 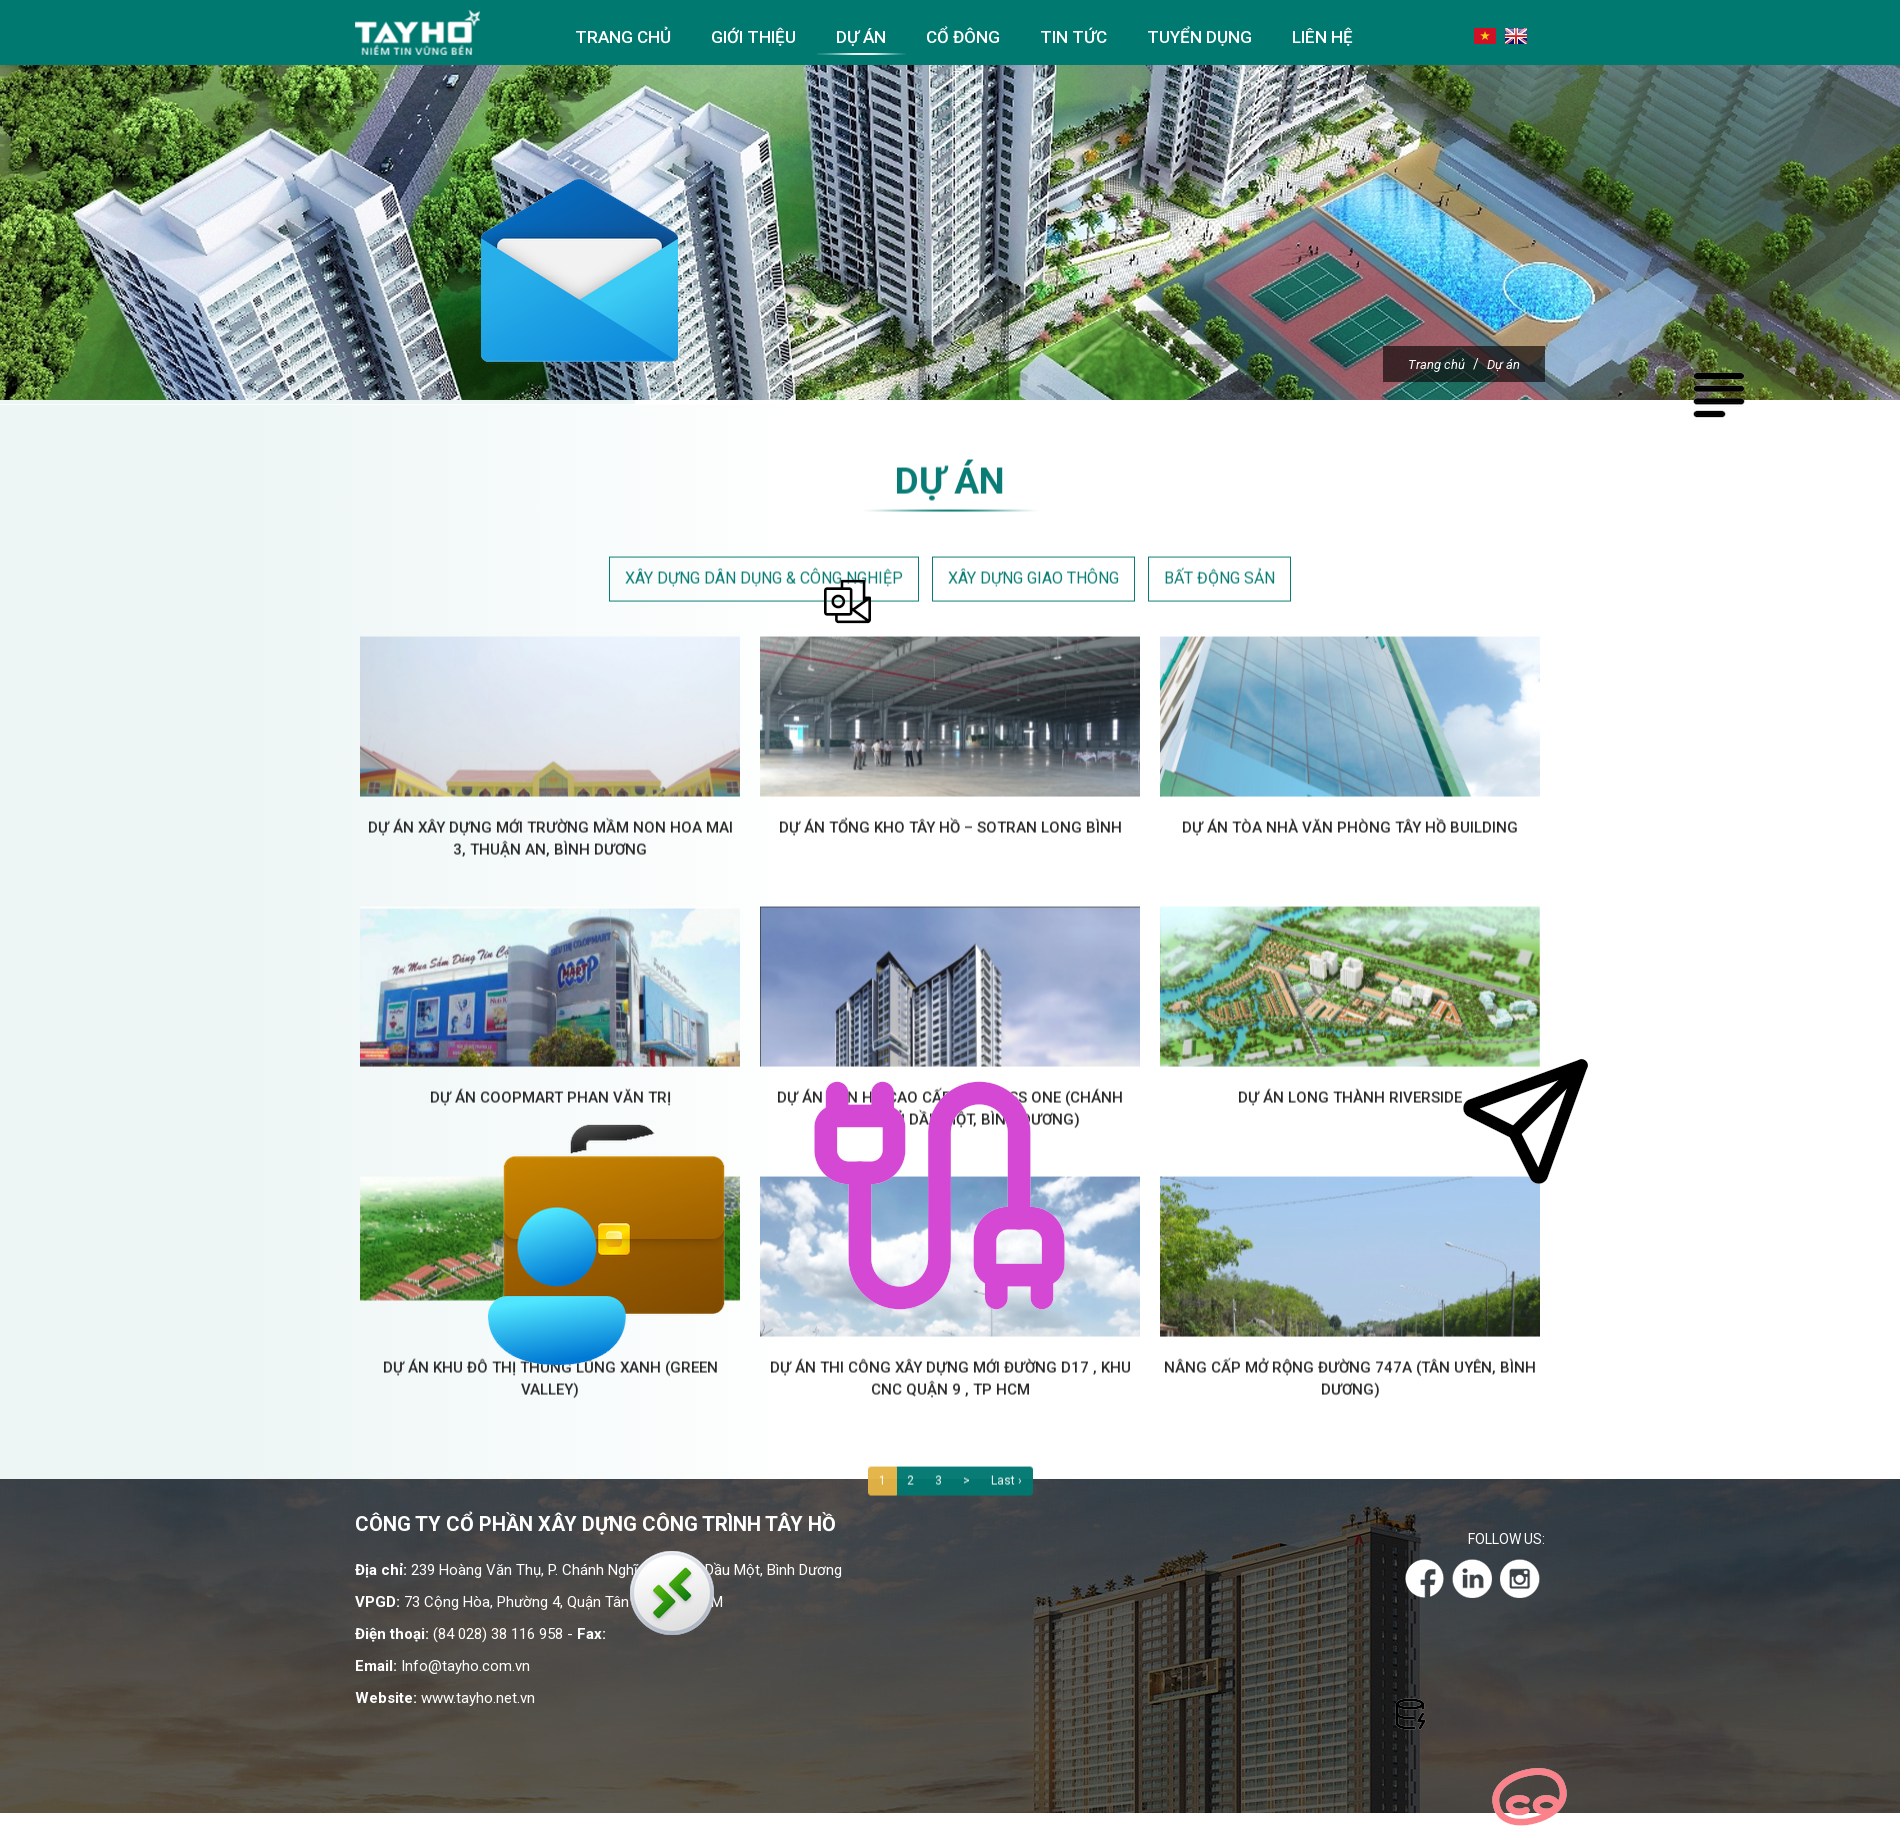 I want to click on indicates file or folder is syncing, so click(x=672, y=1593).